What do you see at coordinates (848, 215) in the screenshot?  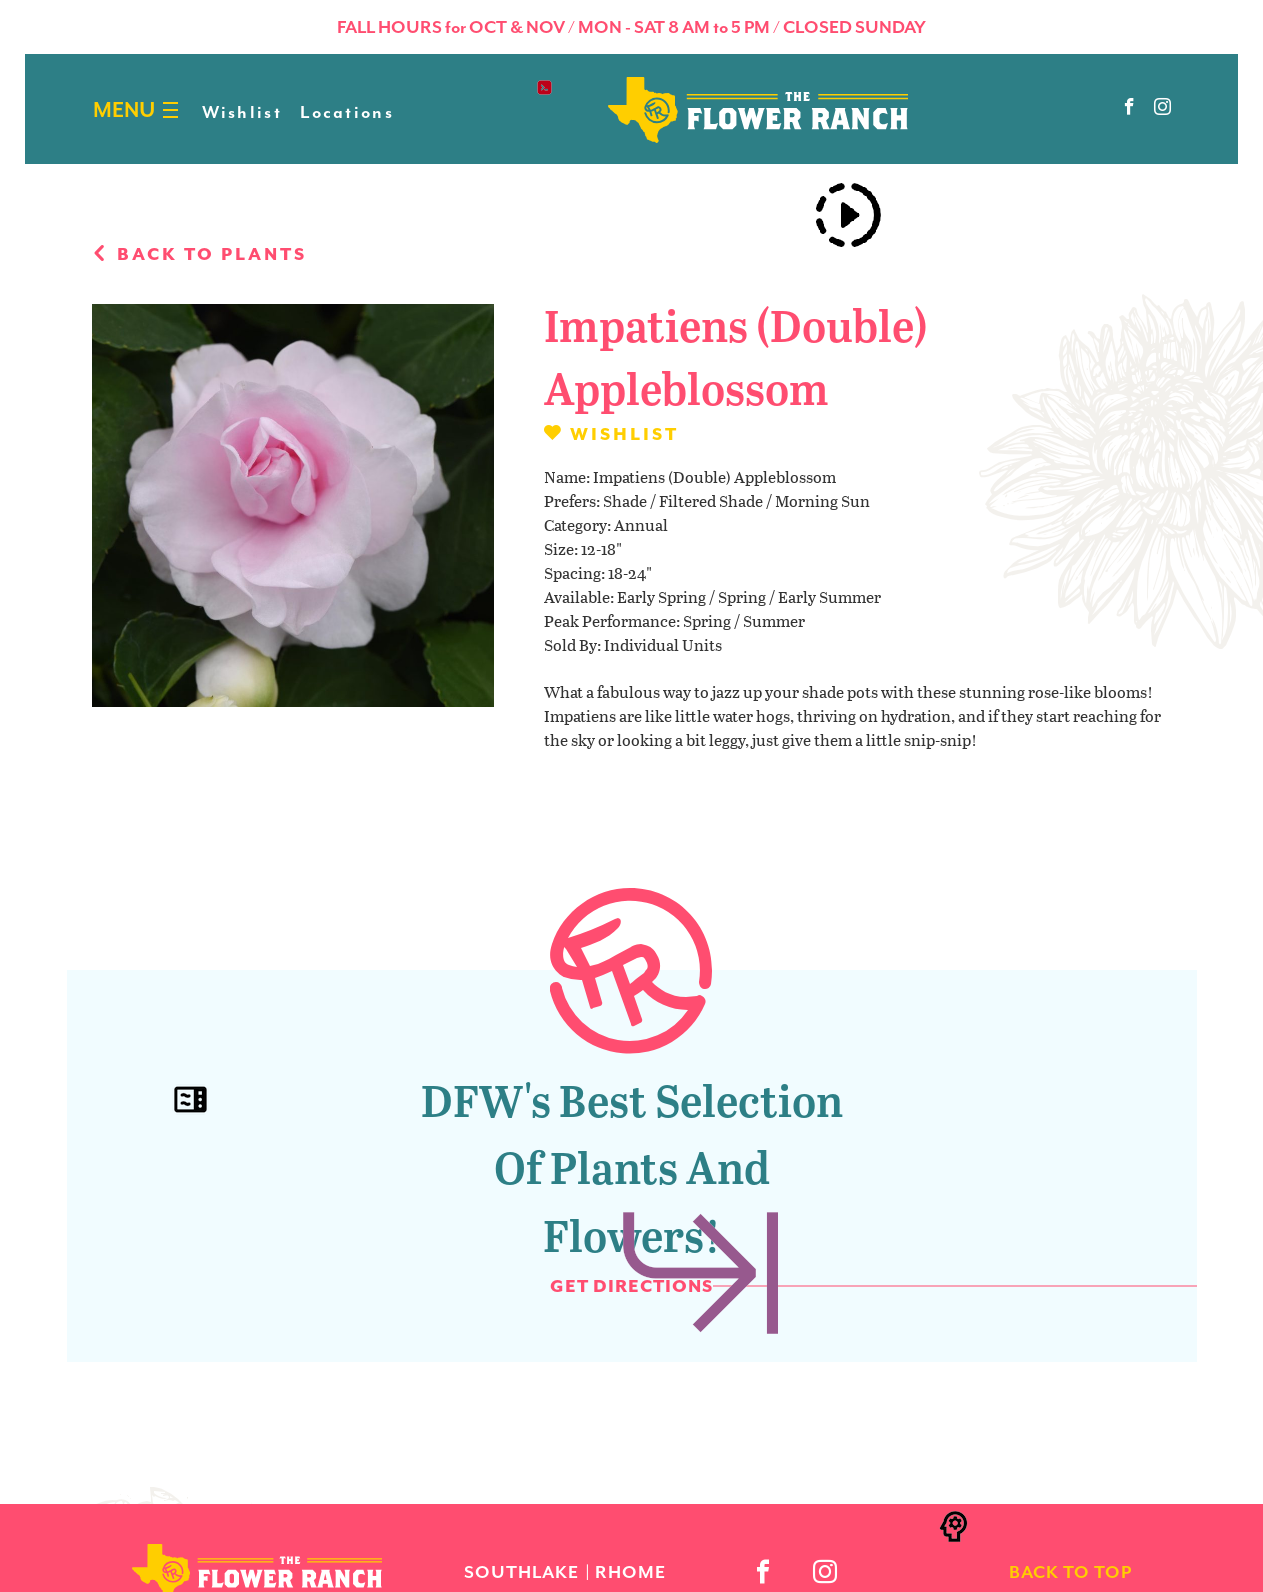 I see `enable slow motion video recording` at bounding box center [848, 215].